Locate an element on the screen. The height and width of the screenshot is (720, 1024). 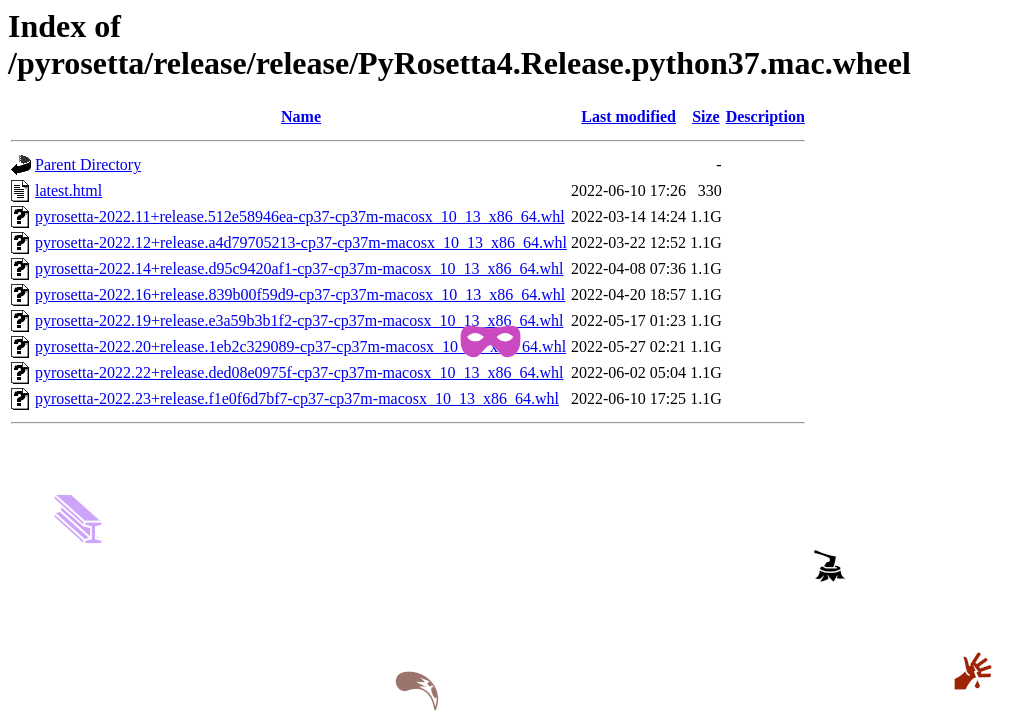
activate claw attack ability is located at coordinates (417, 692).